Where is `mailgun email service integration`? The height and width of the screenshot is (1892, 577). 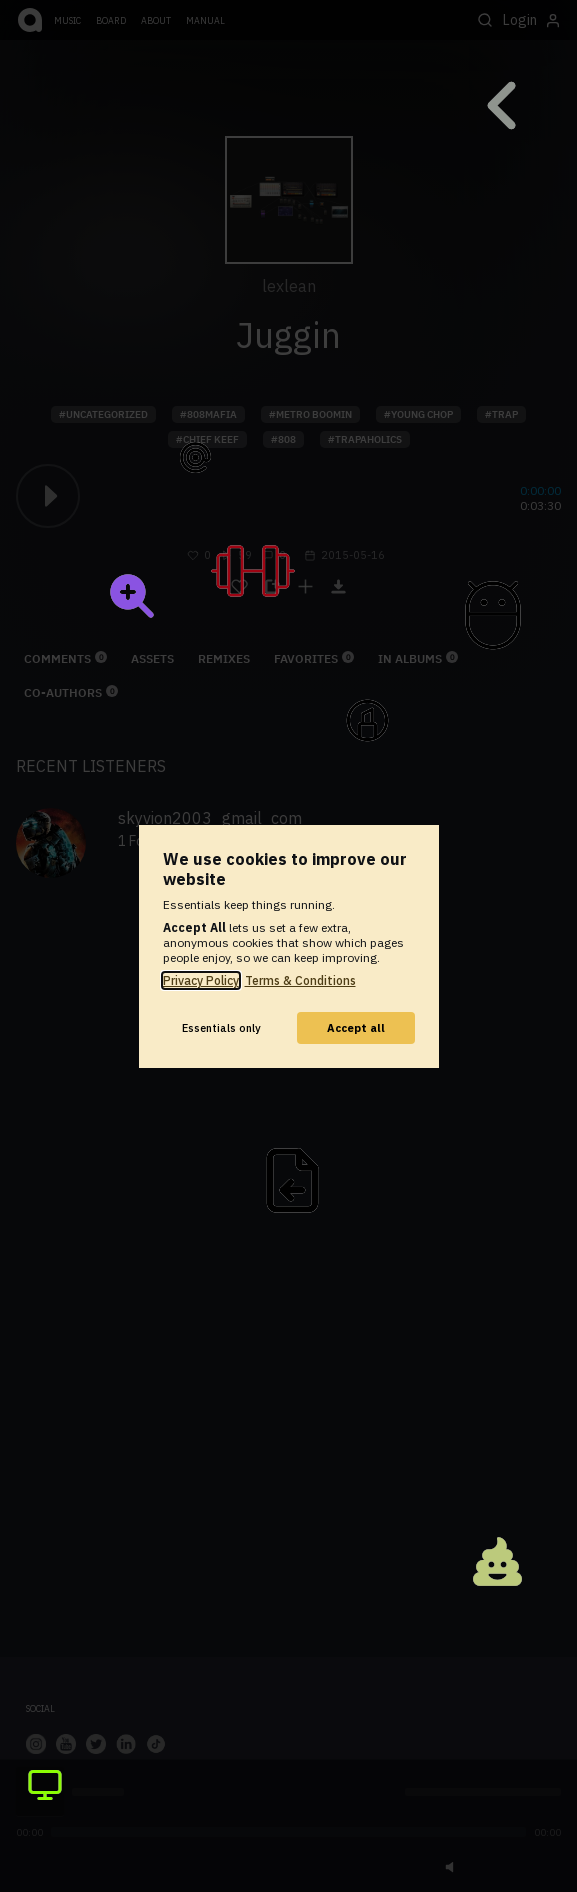
mailgun email service integration is located at coordinates (195, 457).